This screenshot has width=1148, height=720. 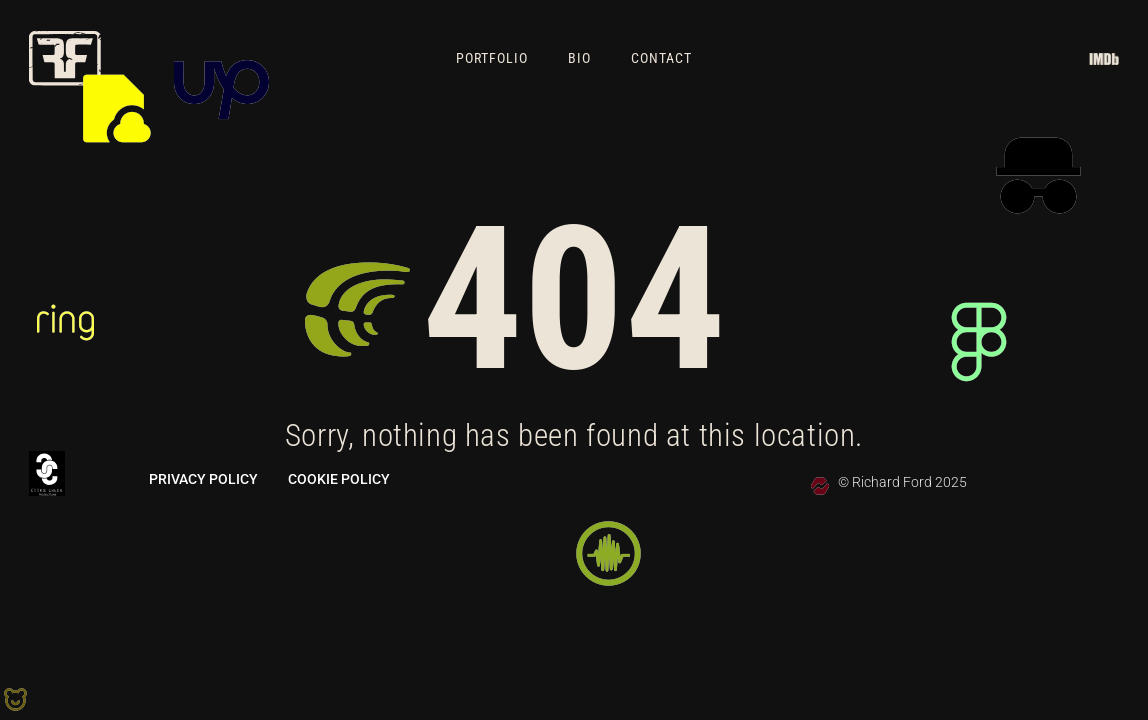 I want to click on creative commons sampling license indicator, so click(x=608, y=553).